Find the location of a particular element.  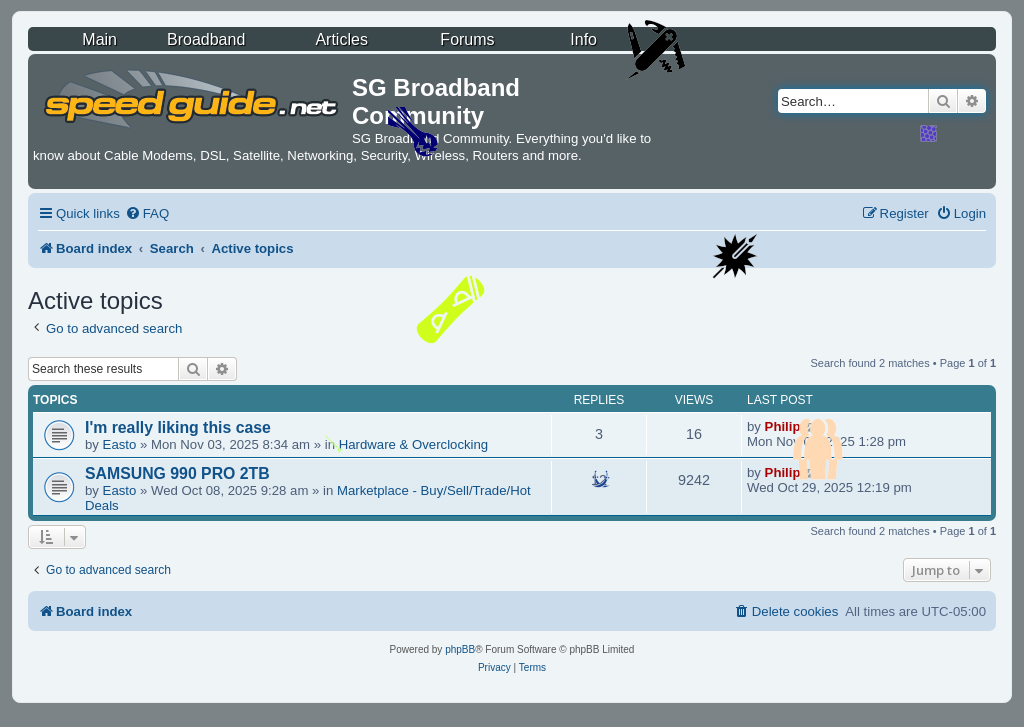

backup or sync your team data is located at coordinates (818, 449).